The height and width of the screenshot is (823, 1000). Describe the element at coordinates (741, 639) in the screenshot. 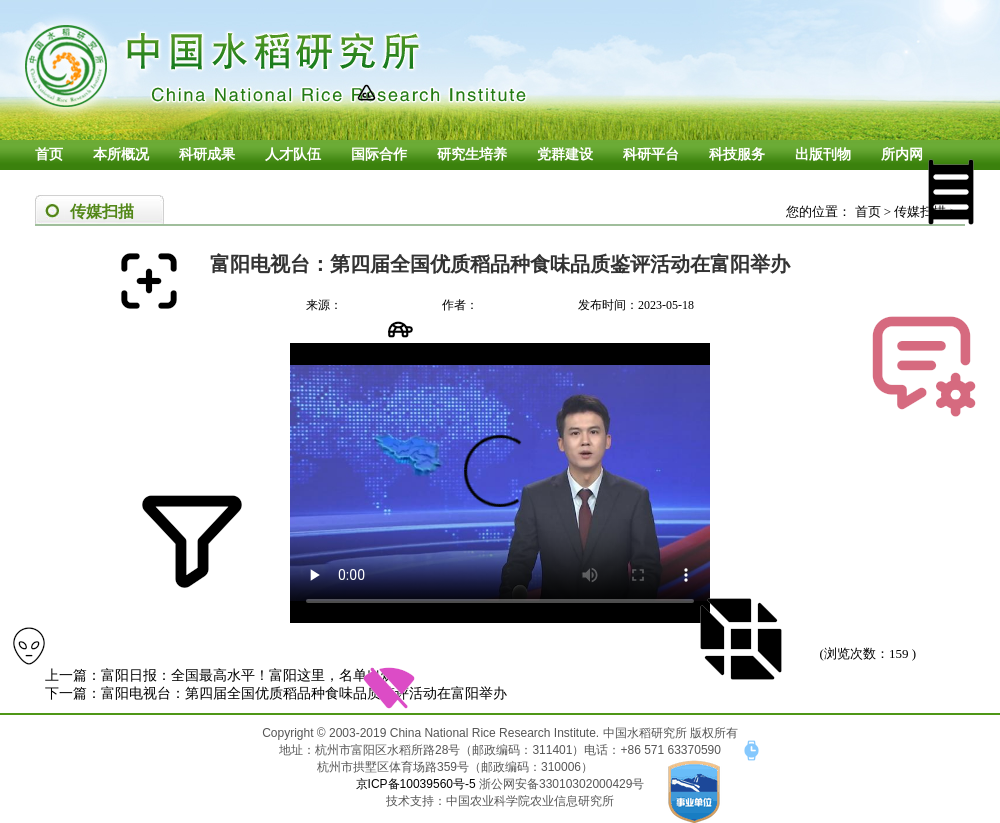

I see `view 3D model or object` at that location.